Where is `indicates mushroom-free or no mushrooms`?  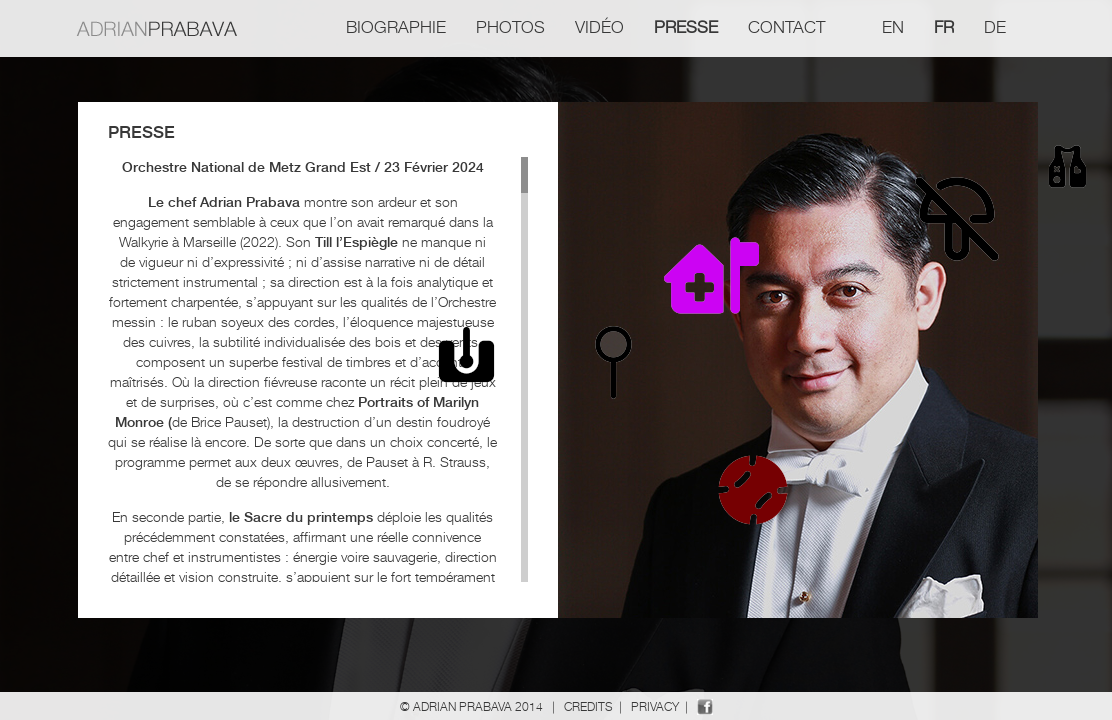
indicates mushroom-free or no mushrooms is located at coordinates (957, 219).